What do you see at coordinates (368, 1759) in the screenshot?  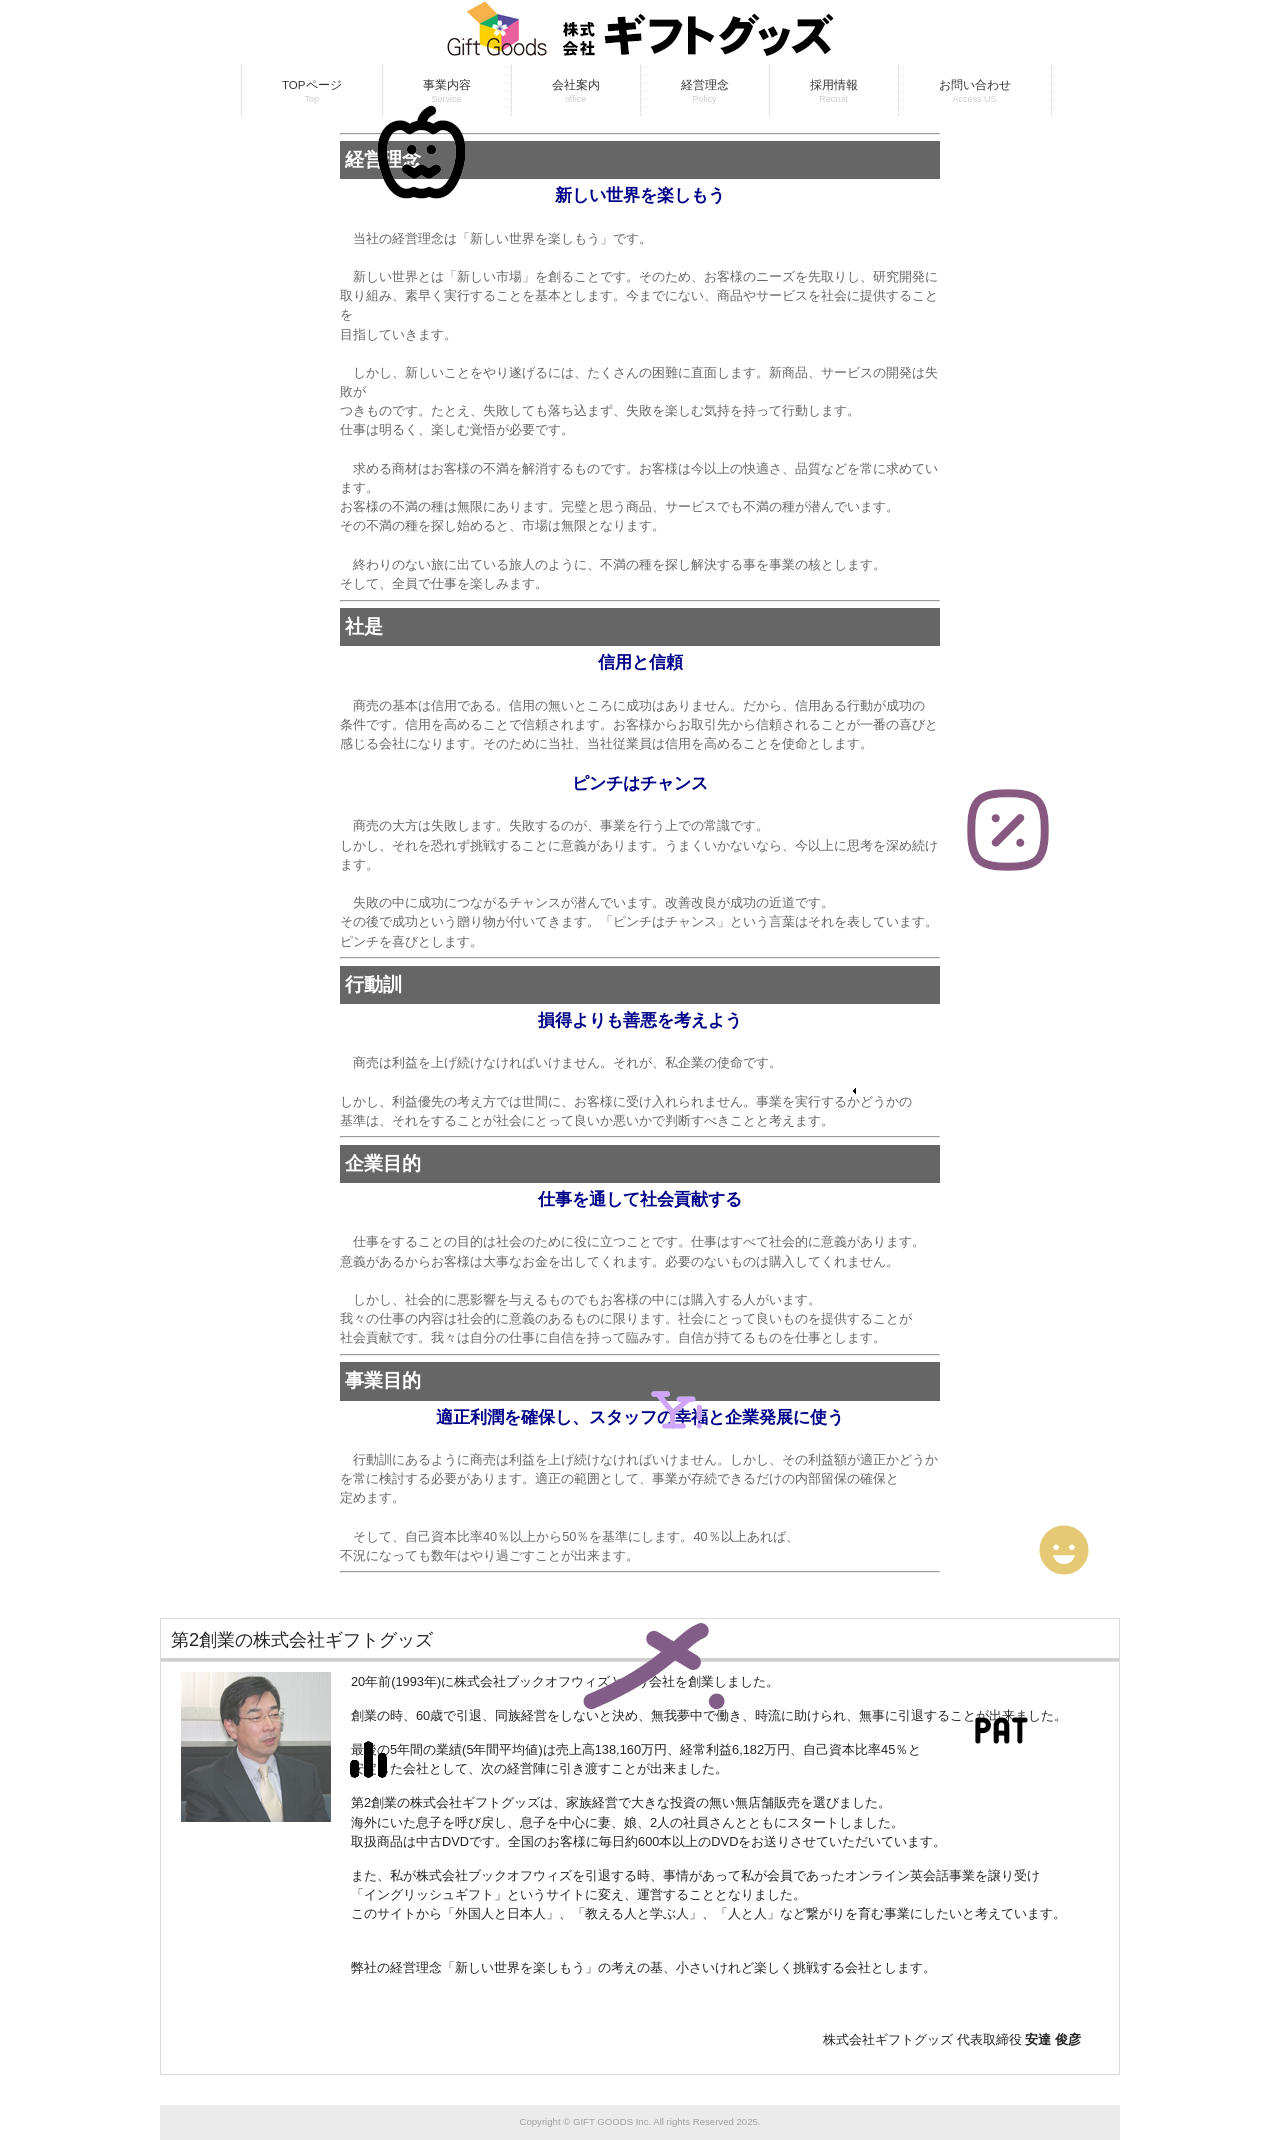 I see `adjust audio equalizer settings` at bounding box center [368, 1759].